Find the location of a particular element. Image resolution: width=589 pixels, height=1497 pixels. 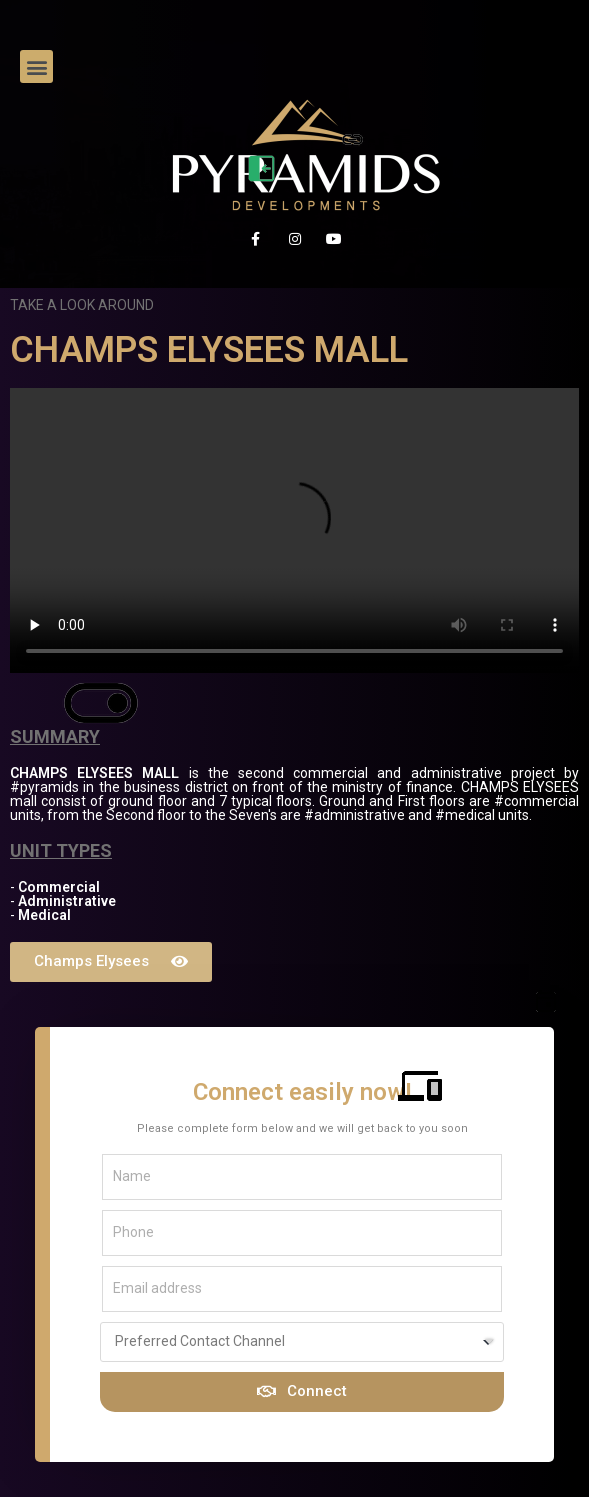

dock sidebar to the left side of the editor is located at coordinates (261, 168).